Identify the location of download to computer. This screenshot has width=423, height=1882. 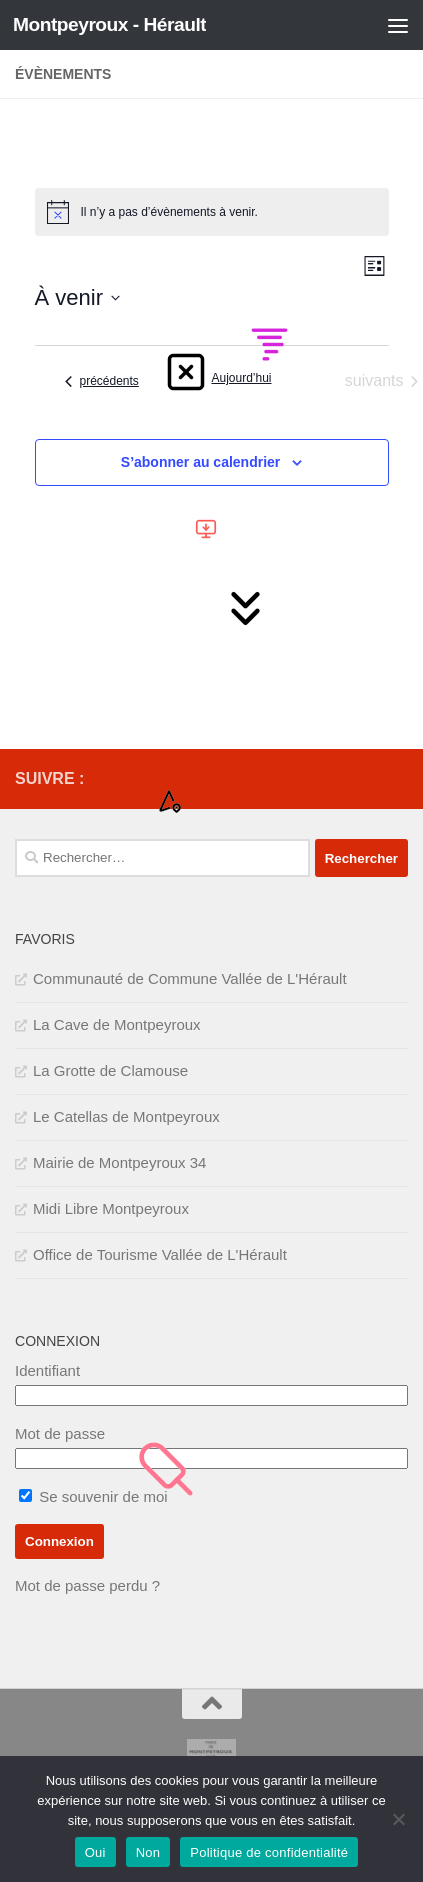
(206, 529).